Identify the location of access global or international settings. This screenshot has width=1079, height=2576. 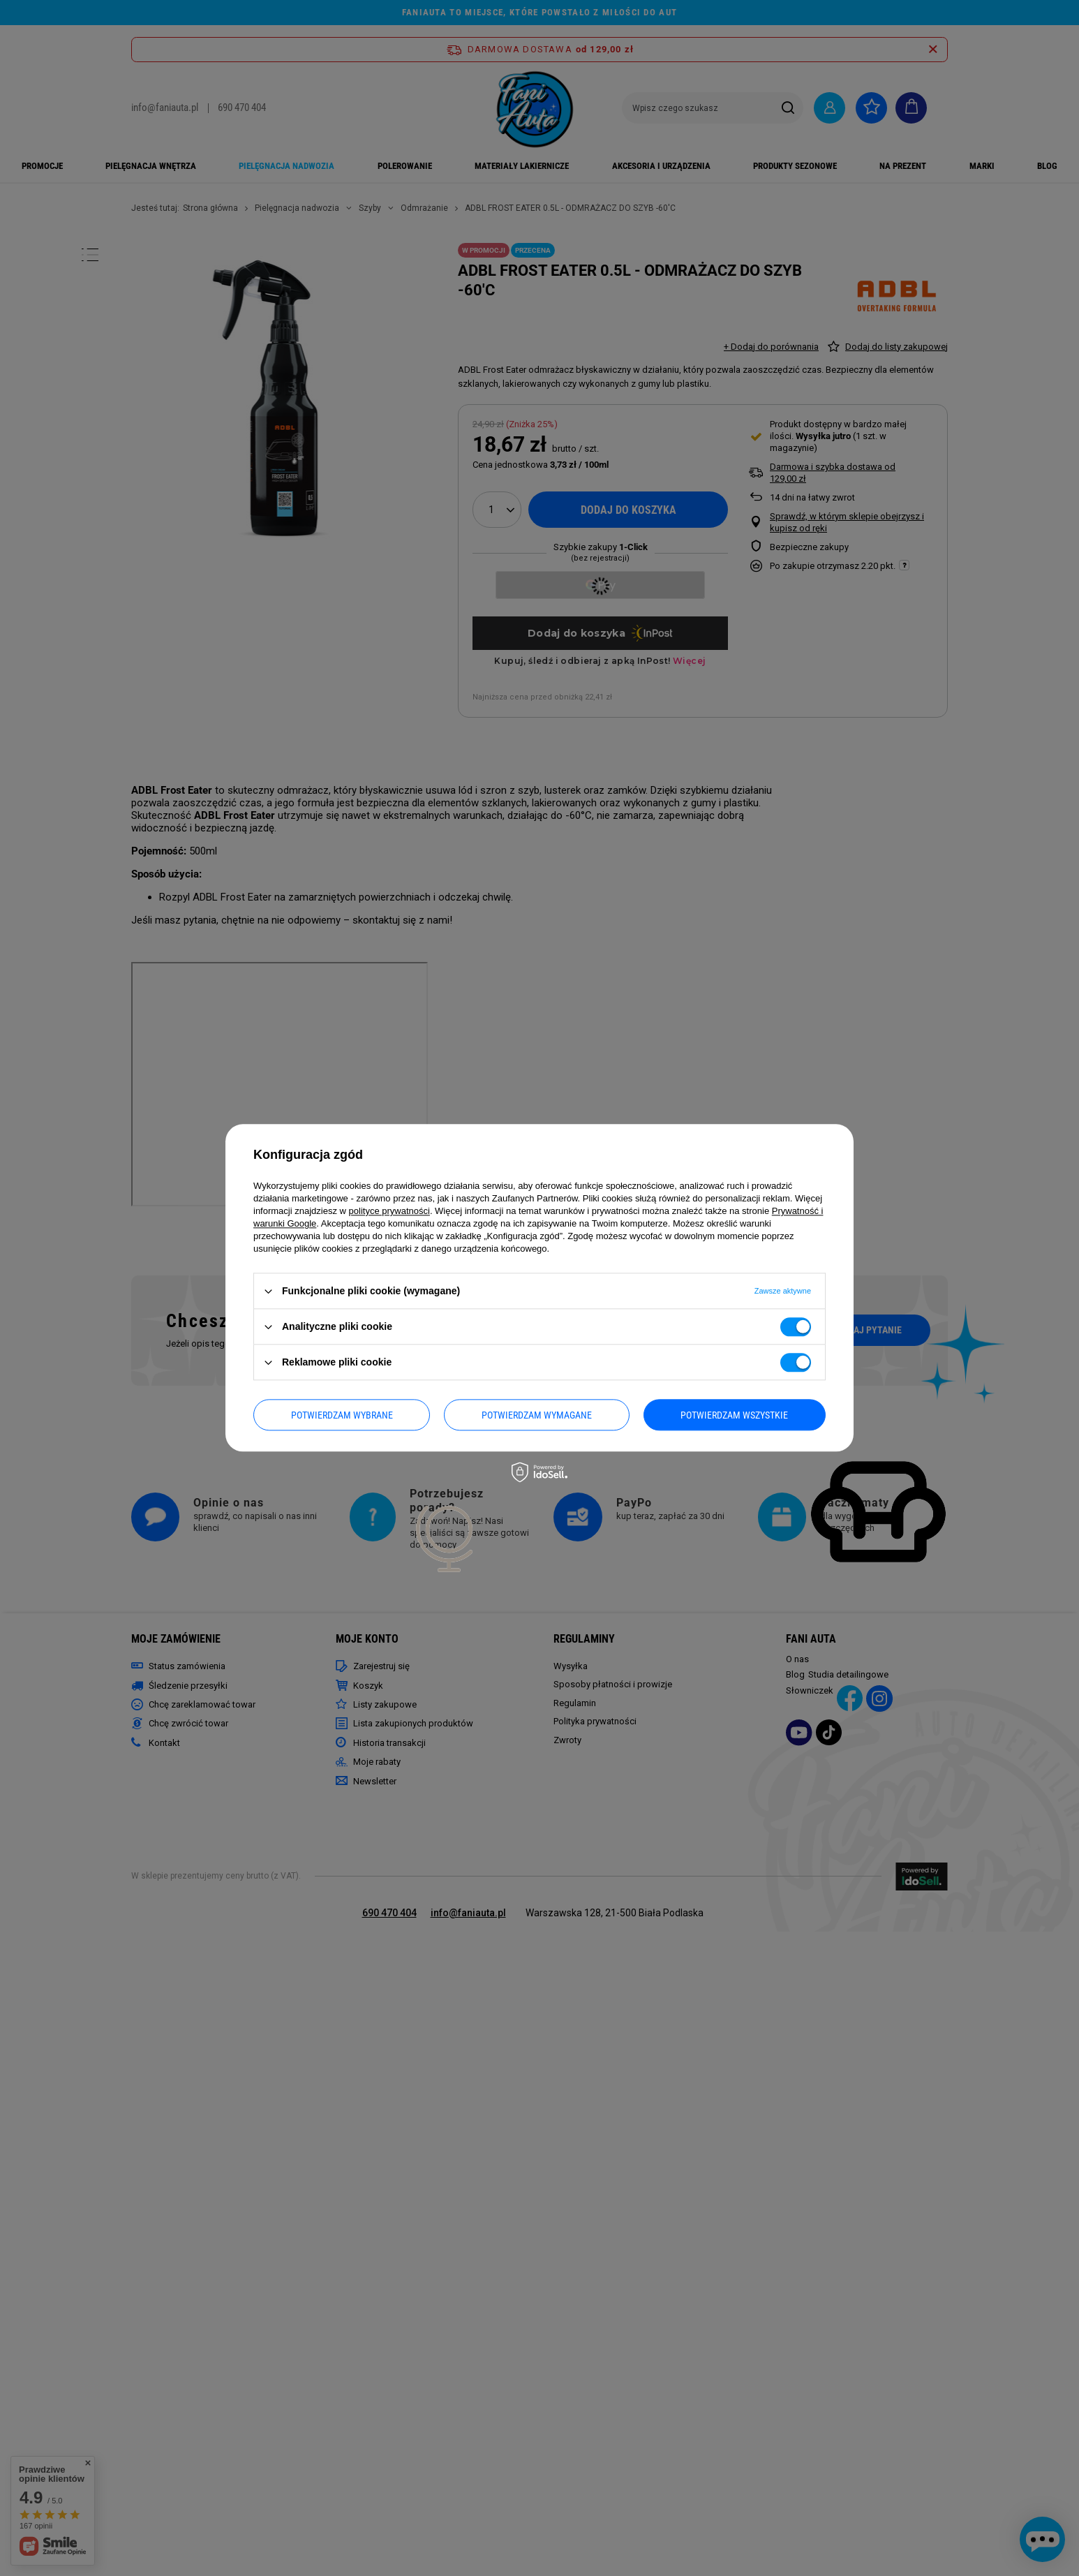
(447, 1537).